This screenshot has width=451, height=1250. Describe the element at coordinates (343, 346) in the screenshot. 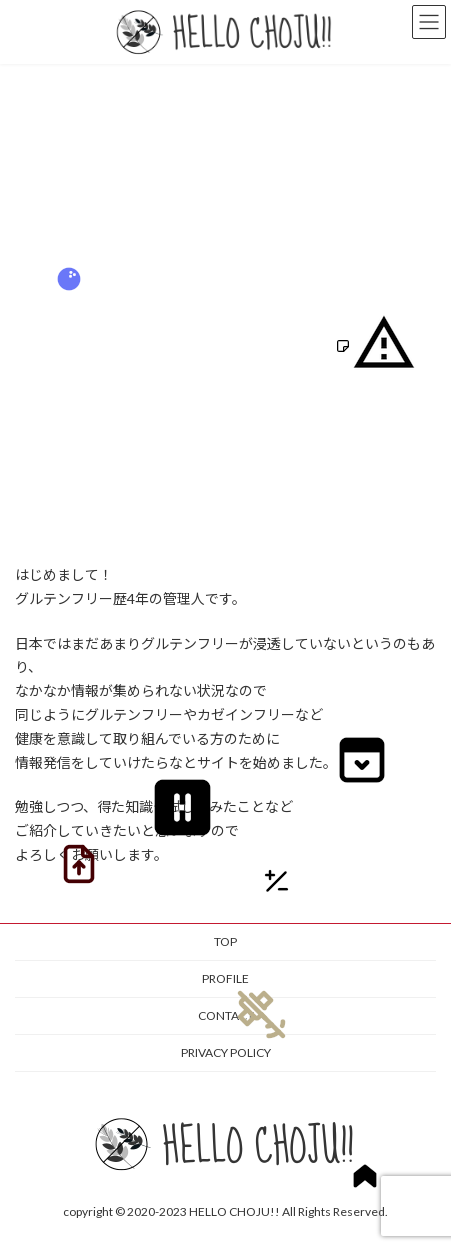

I see `create a new note` at that location.